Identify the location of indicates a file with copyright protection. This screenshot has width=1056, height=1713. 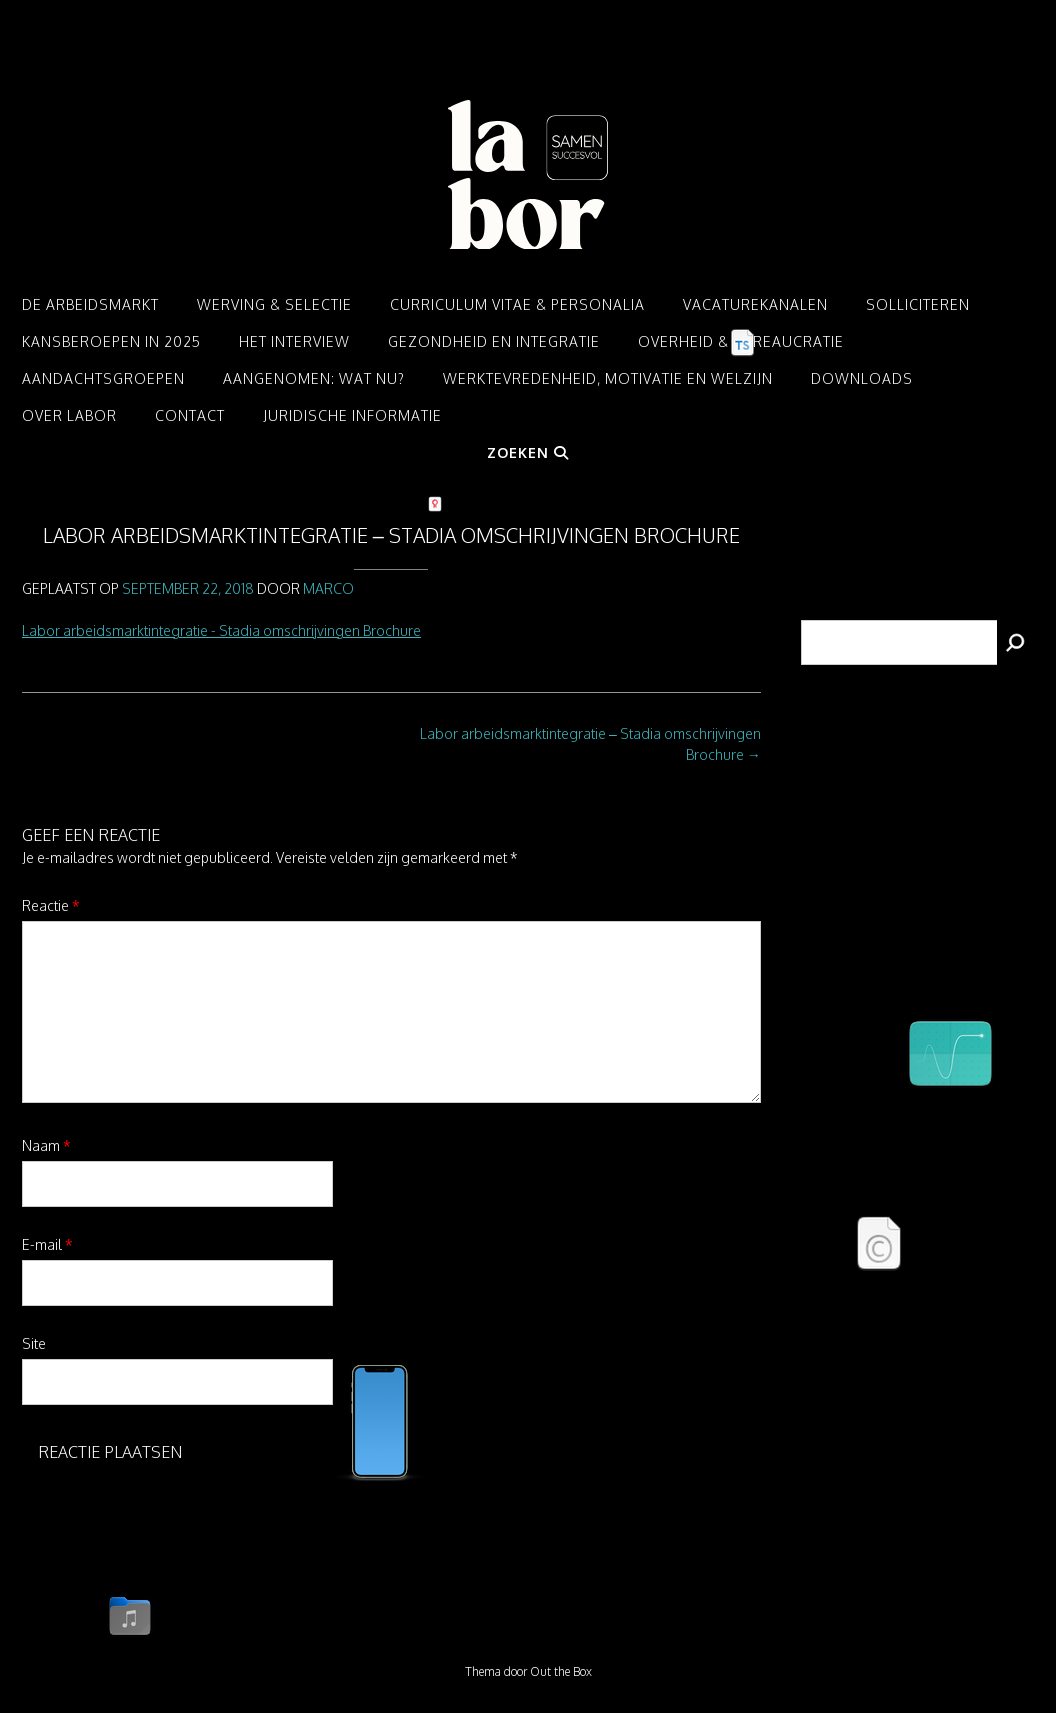
(879, 1243).